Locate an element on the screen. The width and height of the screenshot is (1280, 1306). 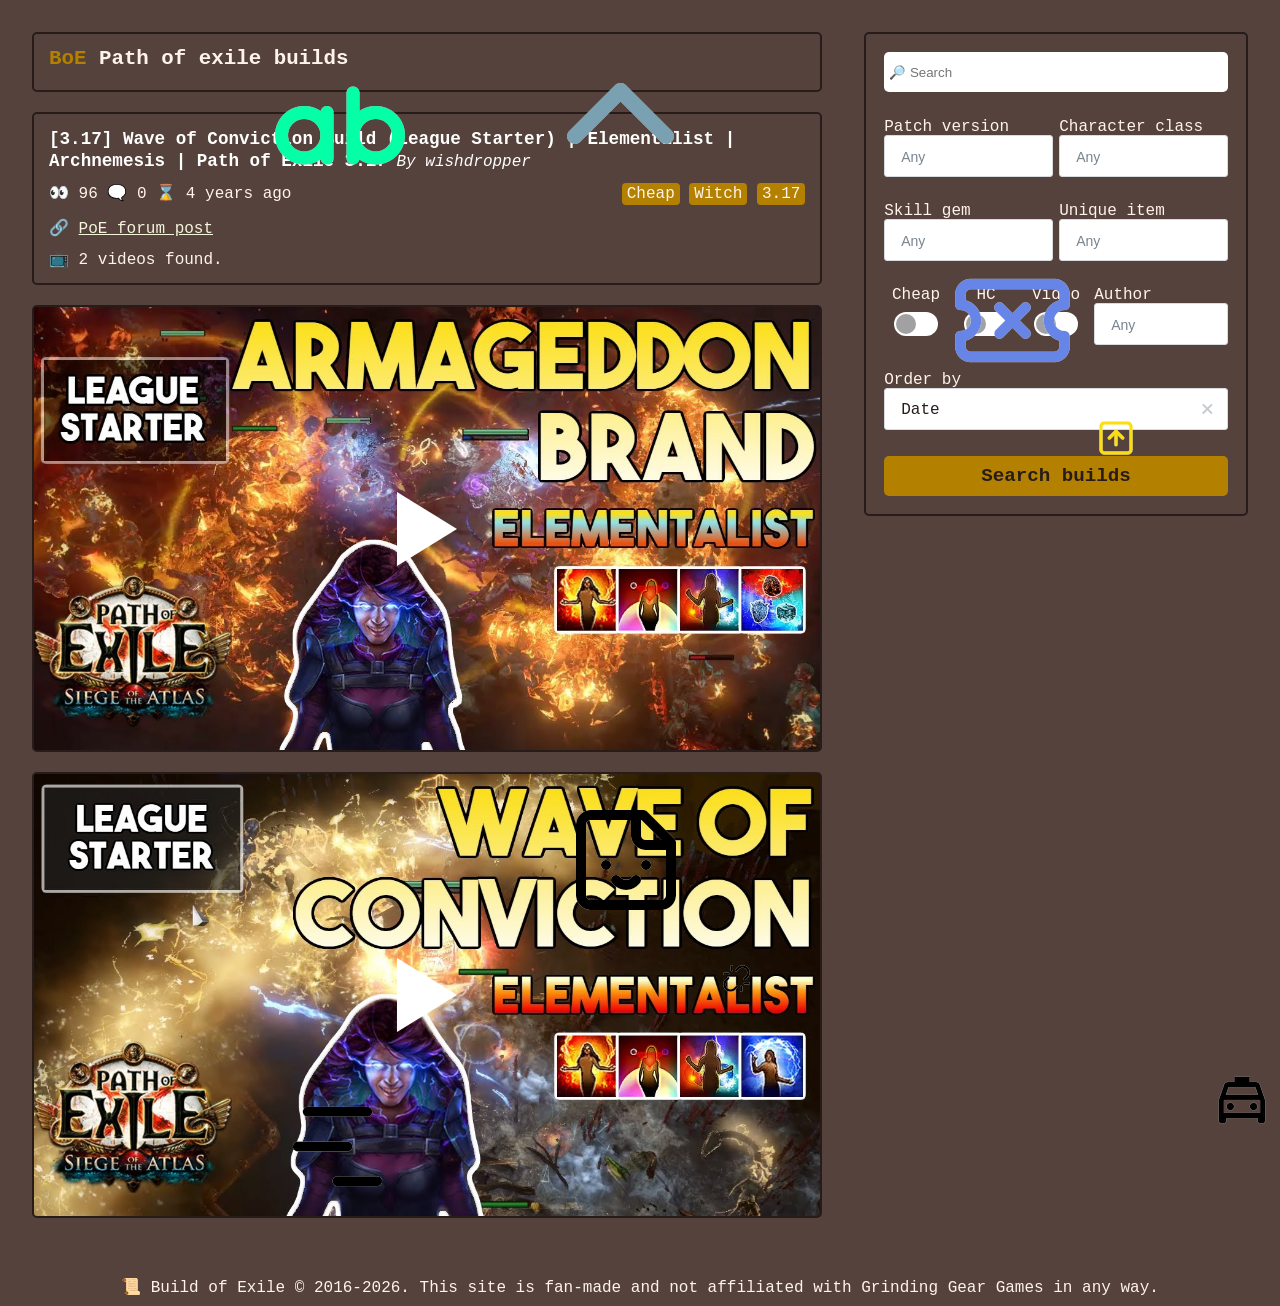
view gantt chart or project timeline is located at coordinates (337, 1146).